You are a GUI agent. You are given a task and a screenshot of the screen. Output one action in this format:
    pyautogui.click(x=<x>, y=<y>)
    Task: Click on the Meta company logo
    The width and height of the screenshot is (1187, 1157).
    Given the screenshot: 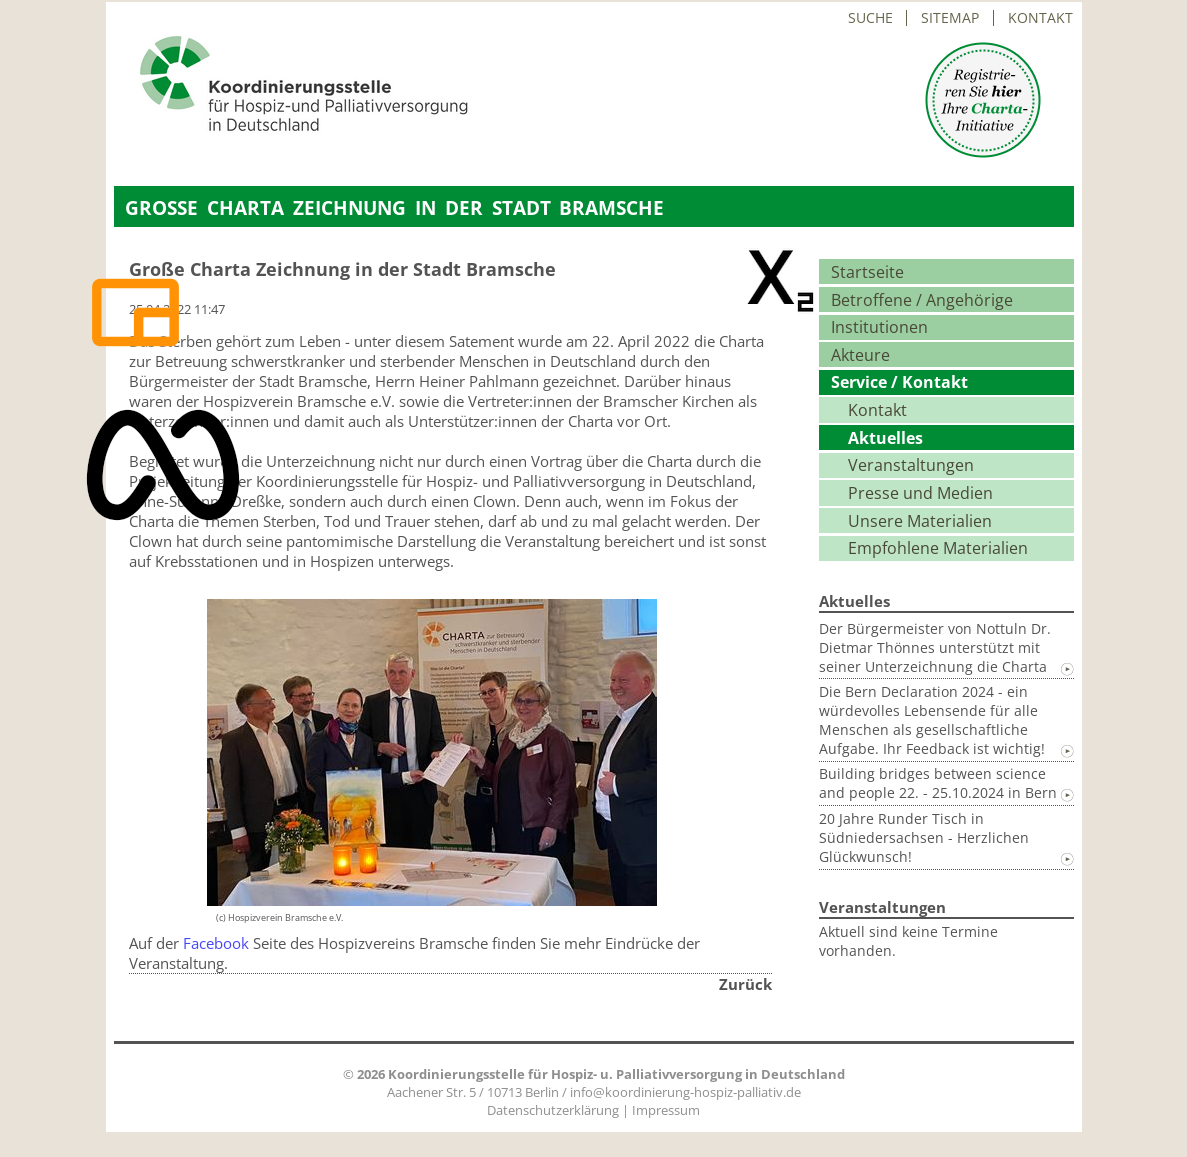 What is the action you would take?
    pyautogui.click(x=163, y=465)
    